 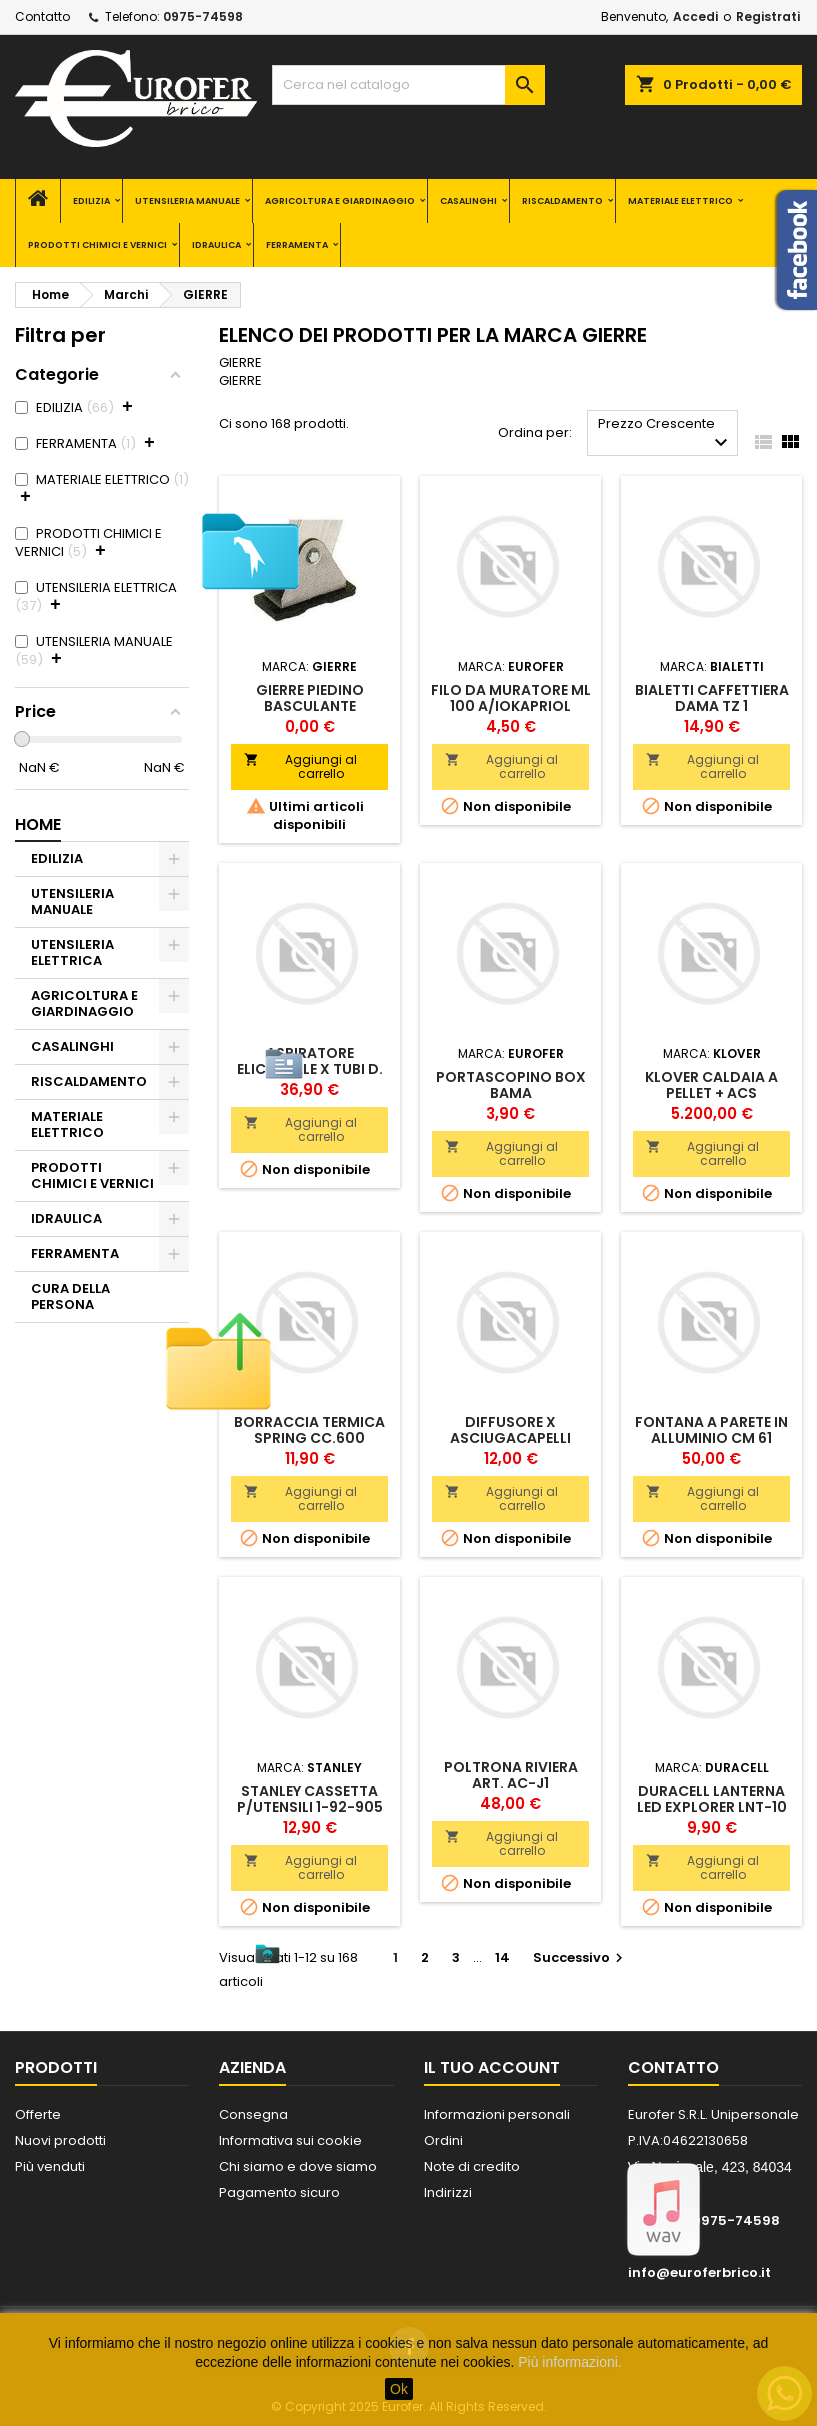 I want to click on open 3D Coat project files folder, so click(x=267, y=1954).